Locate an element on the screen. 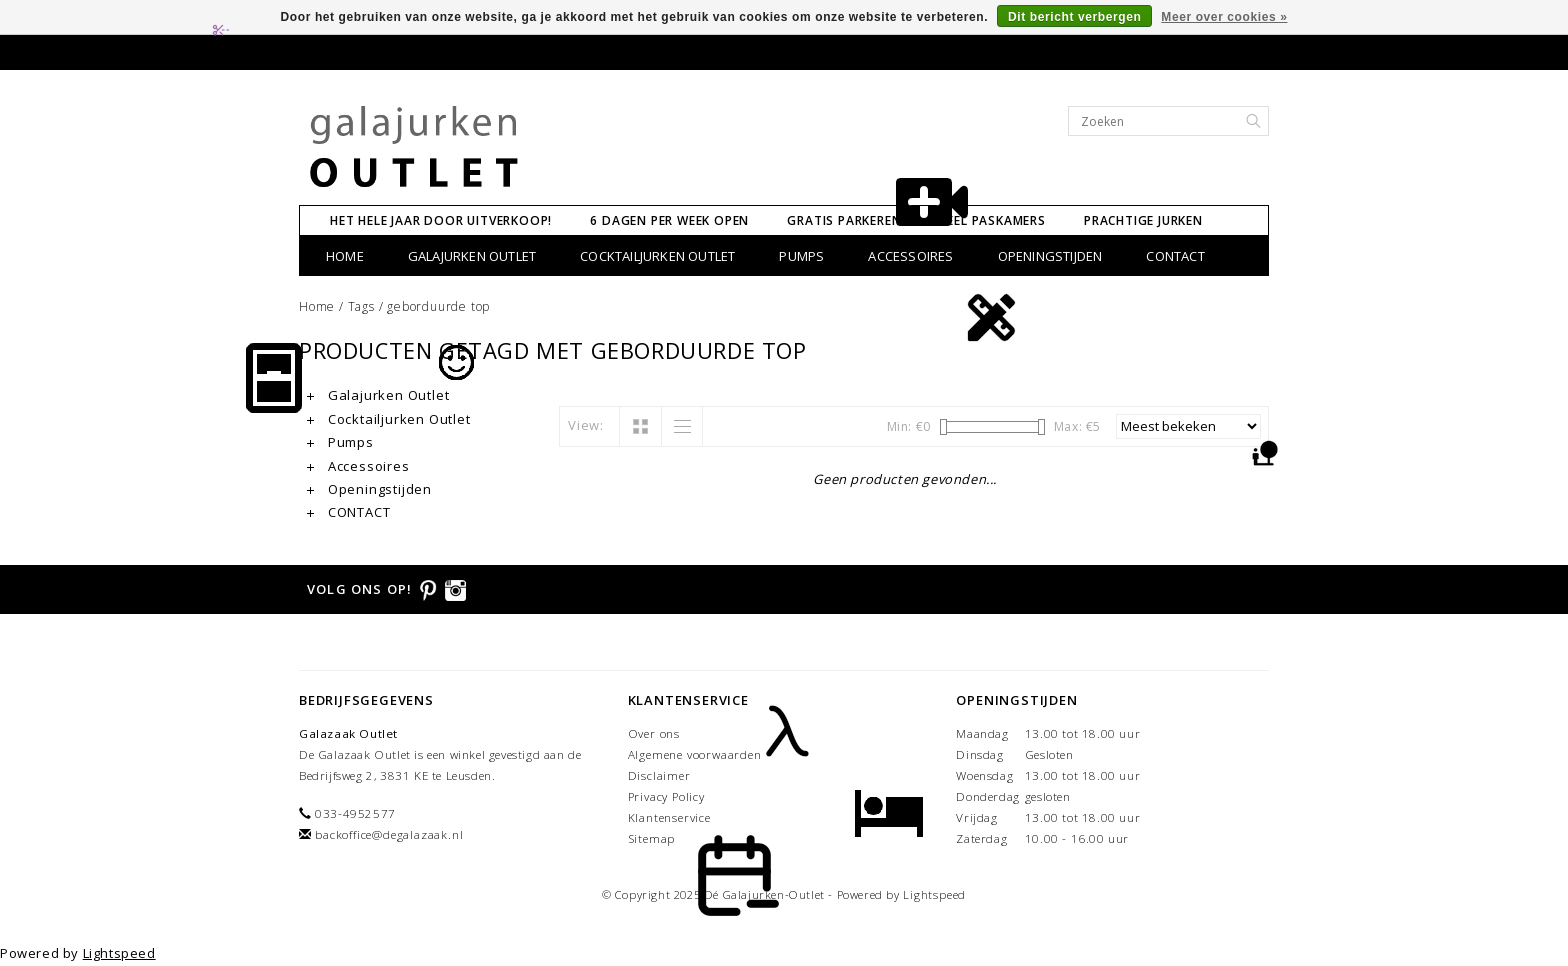 The image size is (1568, 966). find nearby hotels or accommodations is located at coordinates (889, 812).